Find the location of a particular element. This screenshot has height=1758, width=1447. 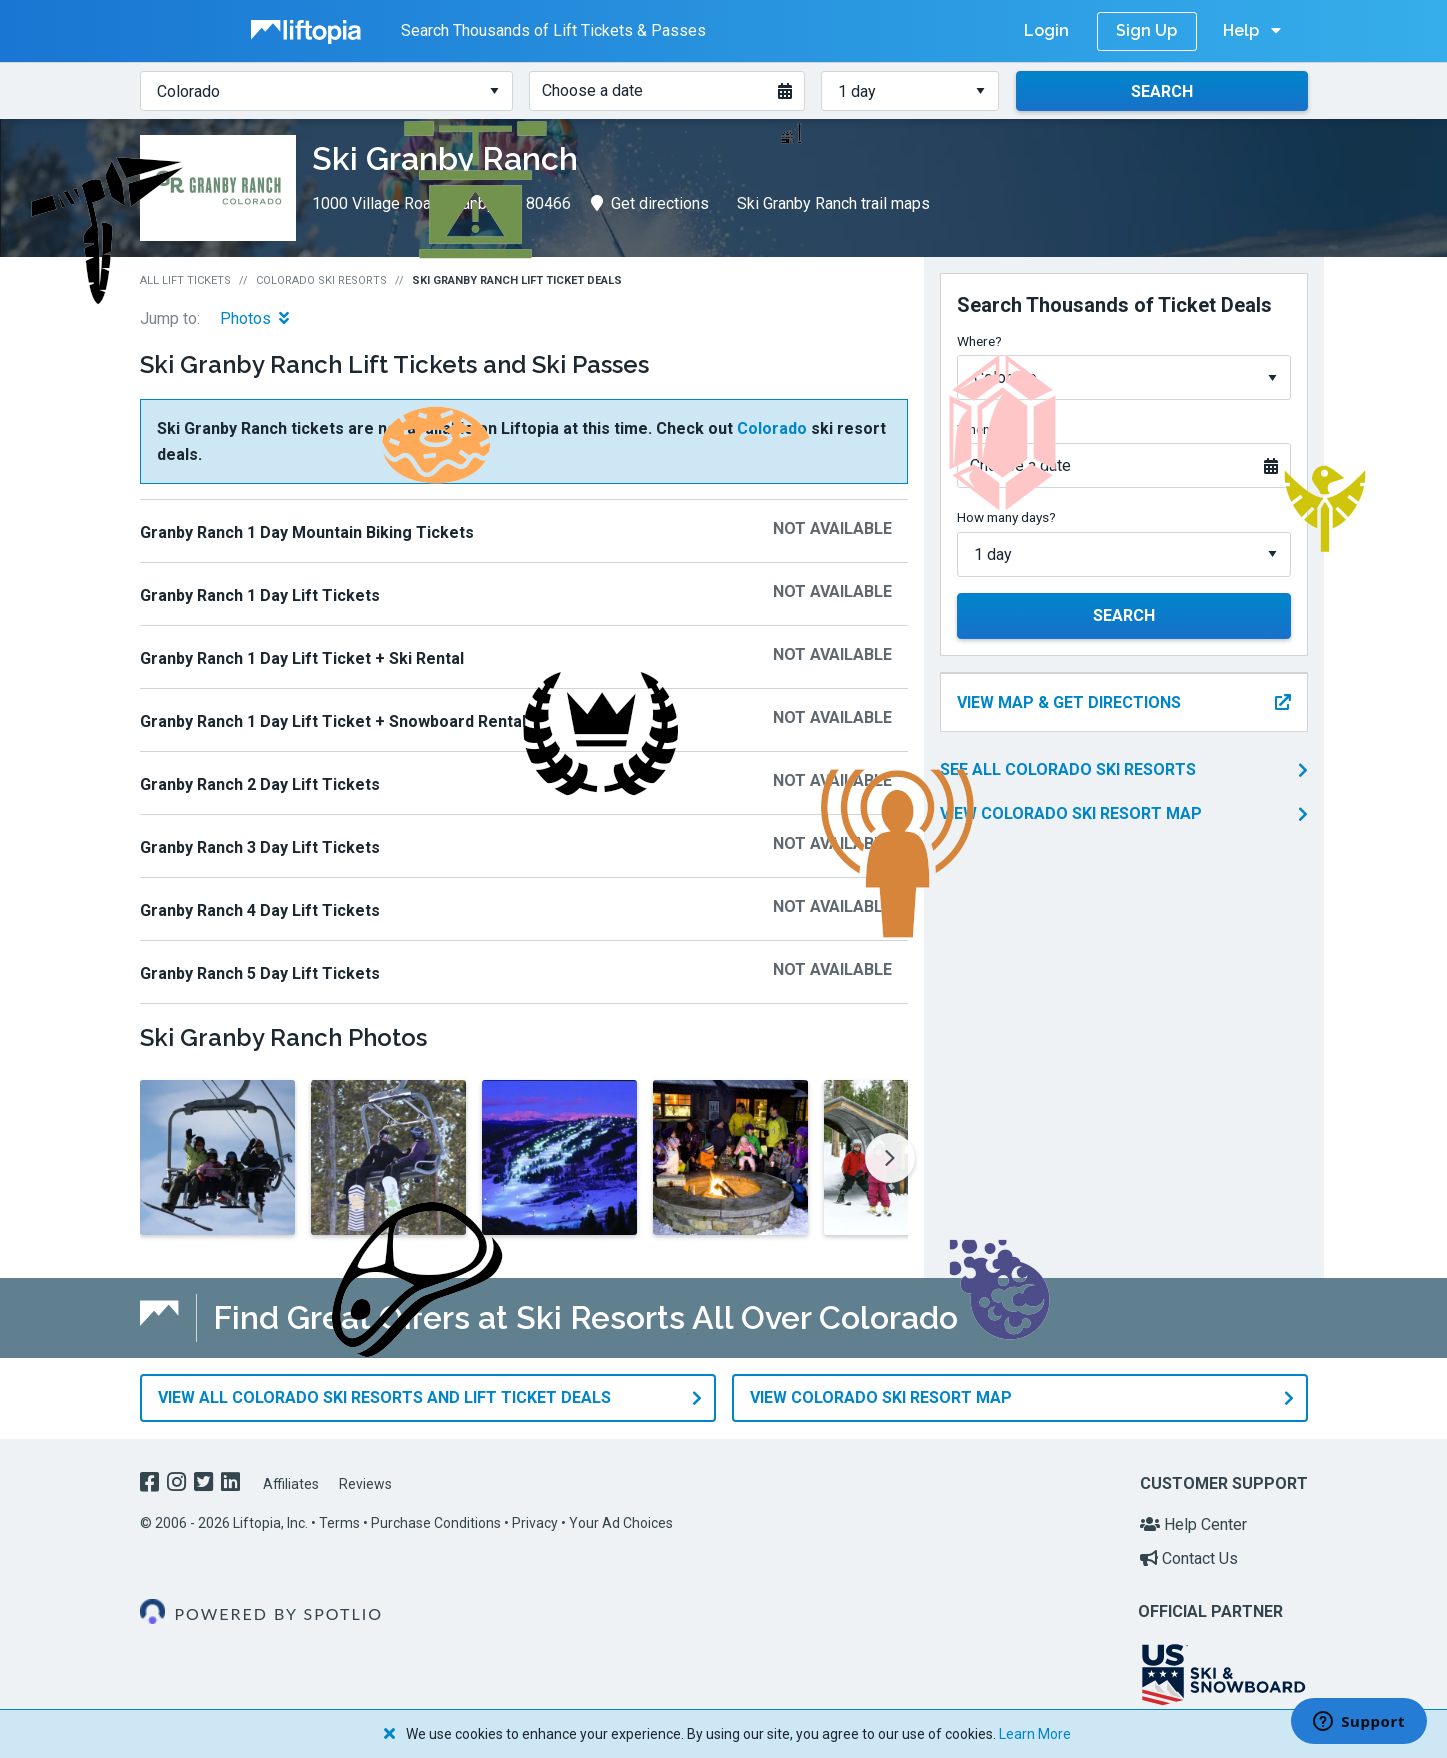

browse meat or protein food options is located at coordinates (417, 1280).